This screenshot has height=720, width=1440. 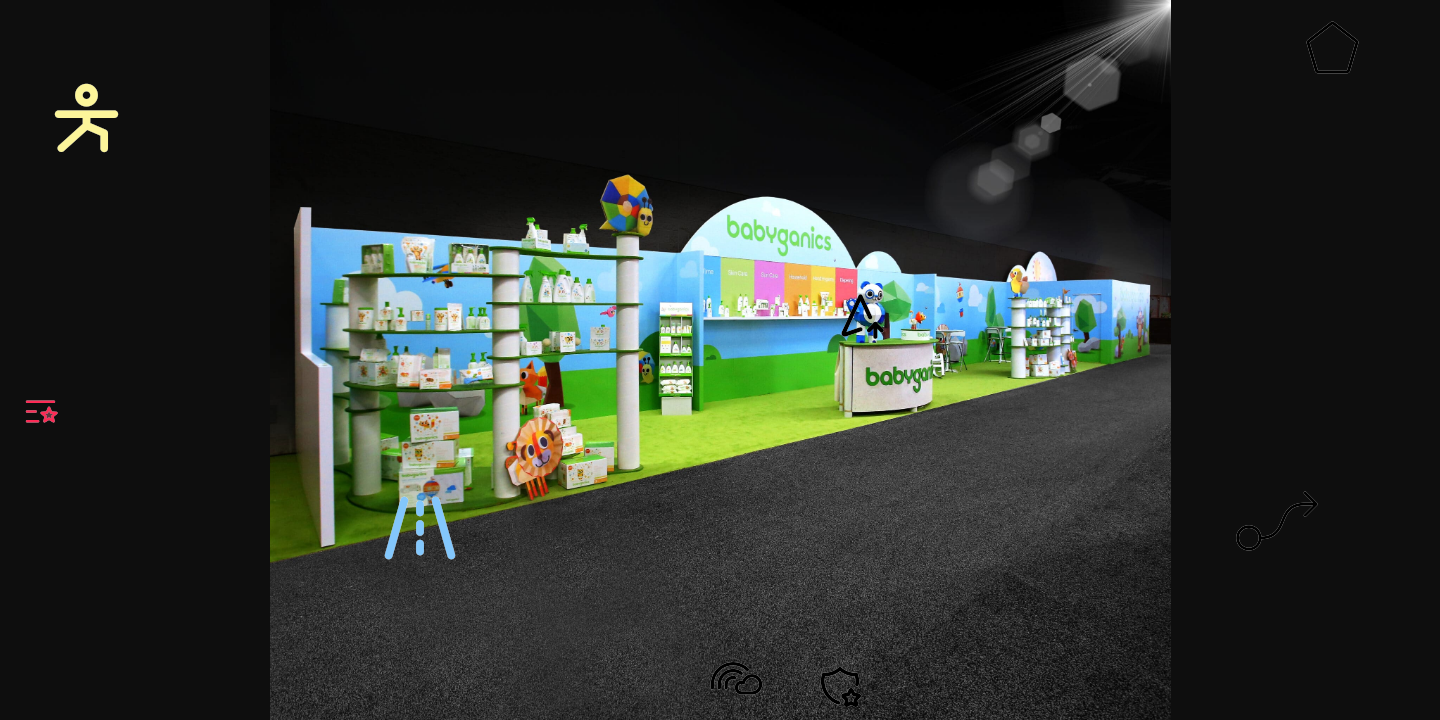 I want to click on view weather information, so click(x=736, y=677).